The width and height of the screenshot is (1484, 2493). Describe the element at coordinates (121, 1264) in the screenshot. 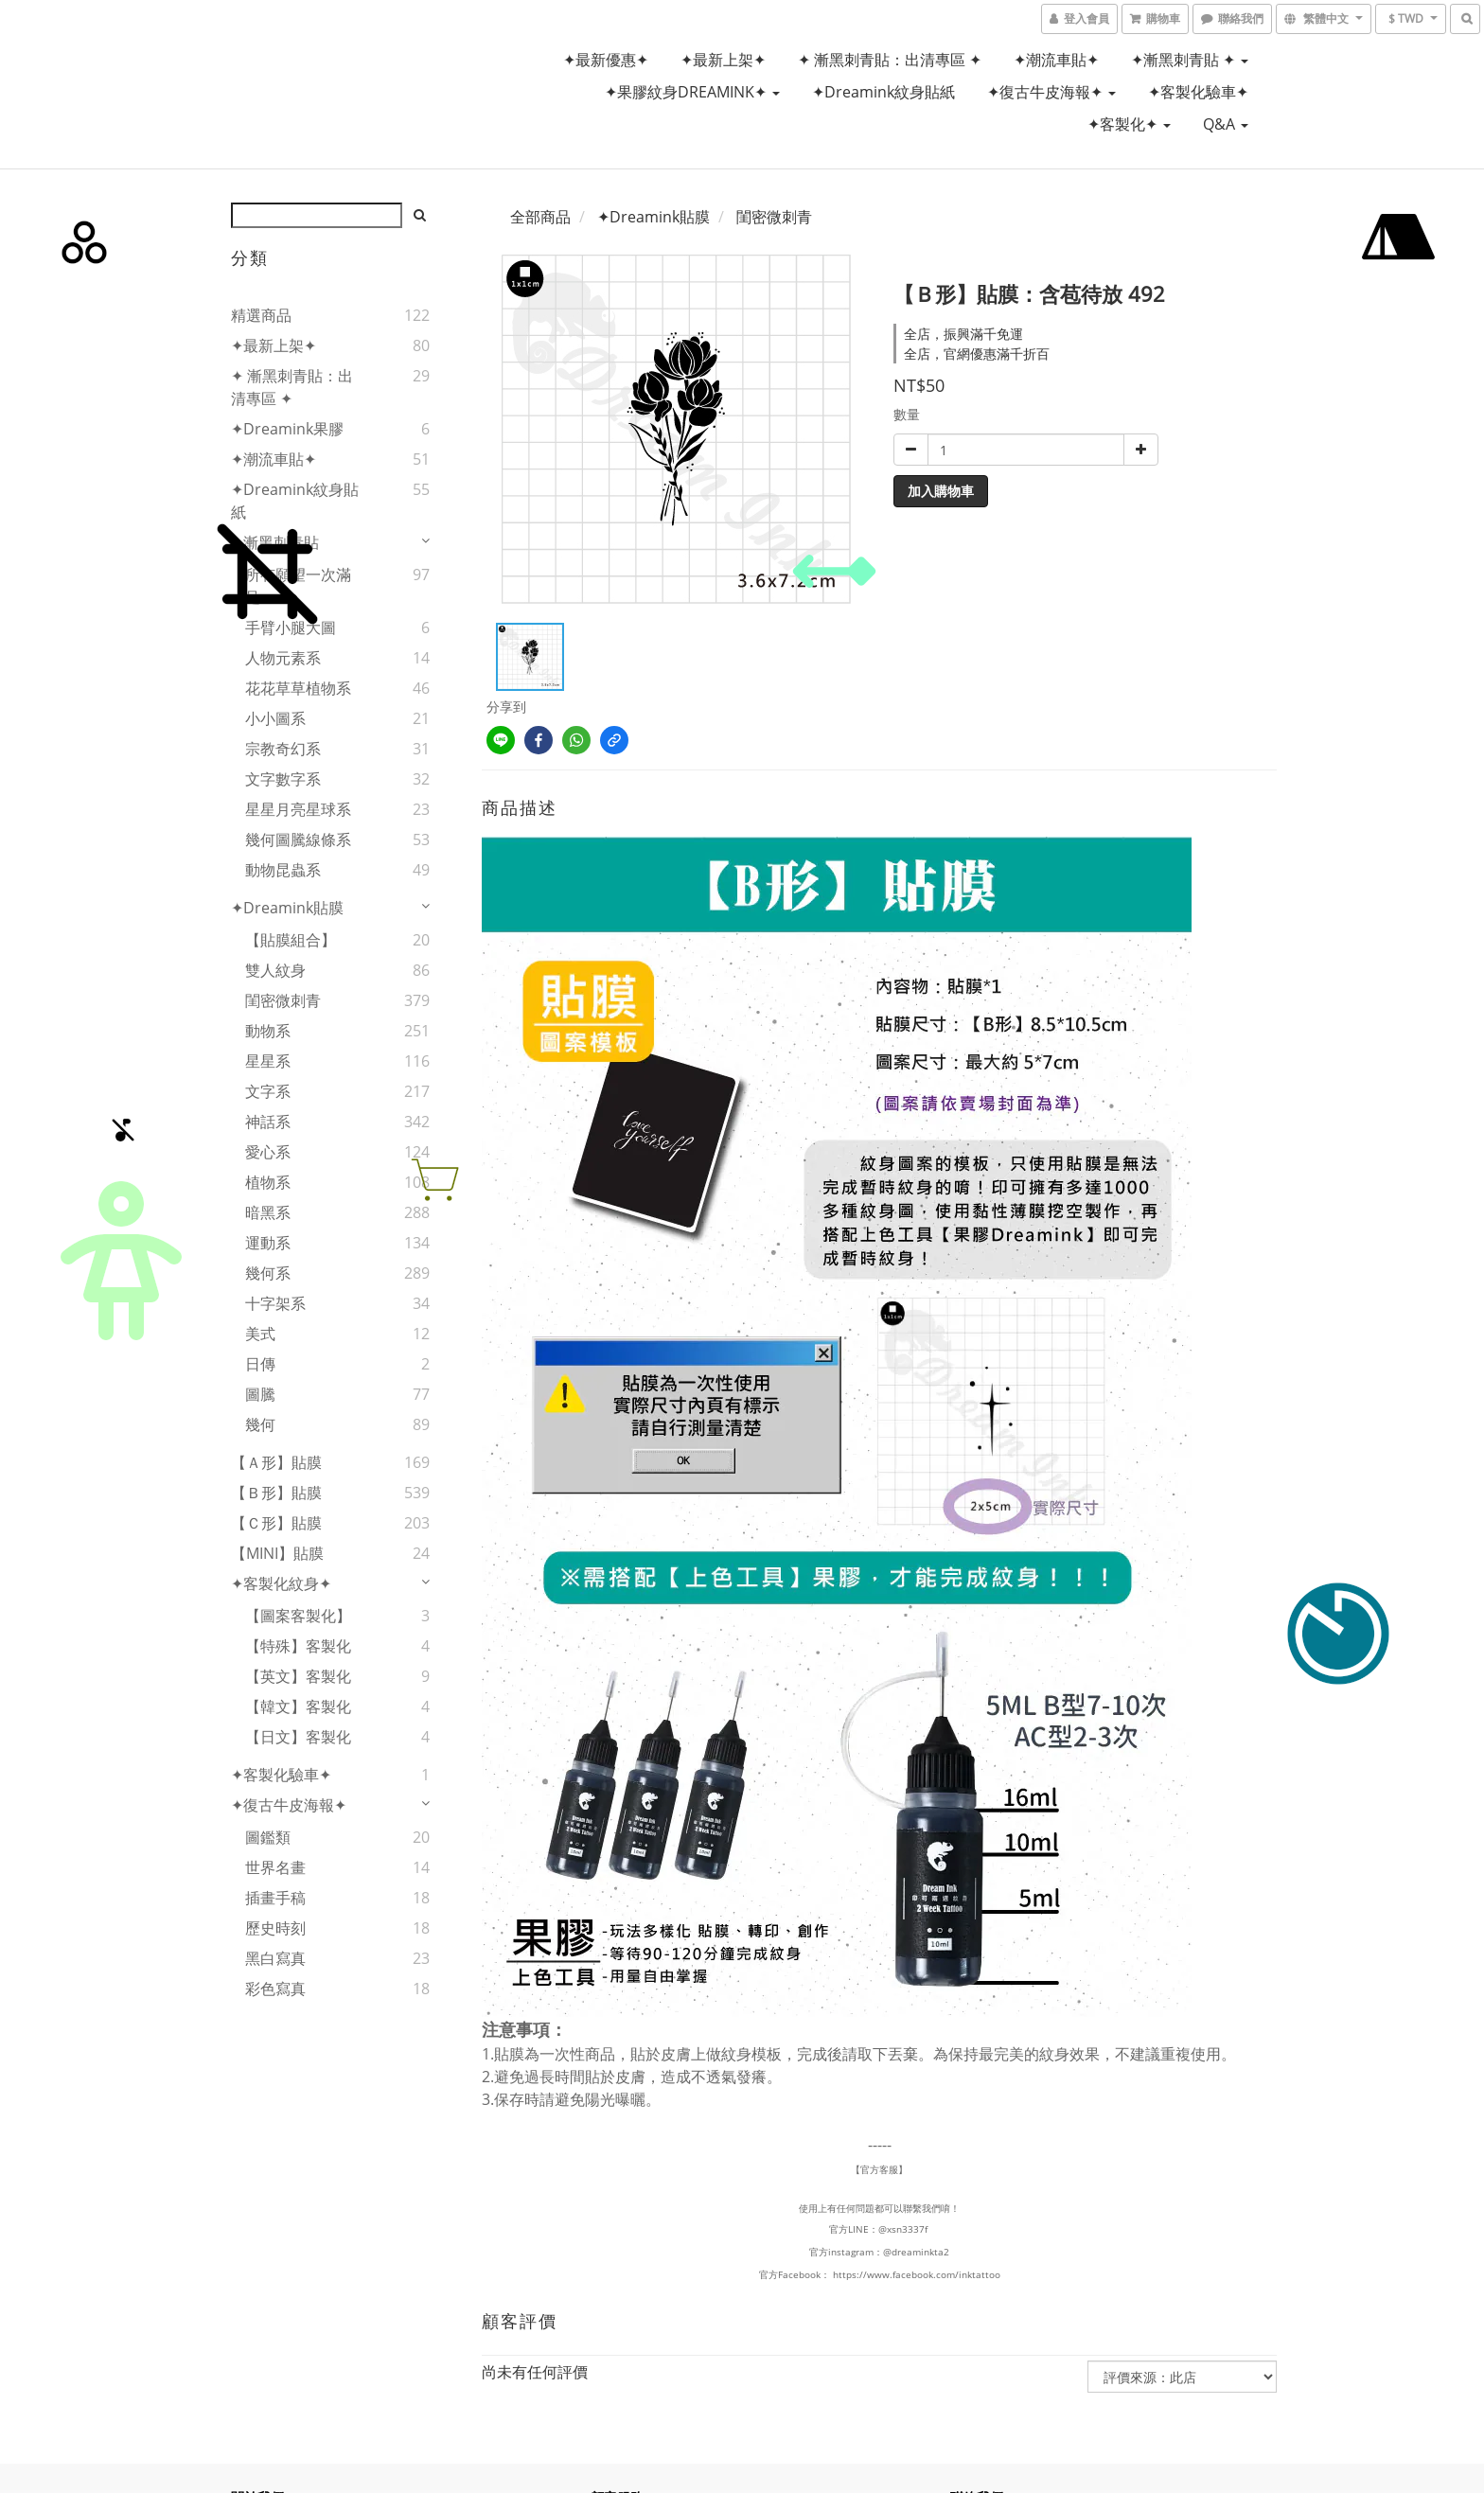

I see `indicates women's restroom` at that location.